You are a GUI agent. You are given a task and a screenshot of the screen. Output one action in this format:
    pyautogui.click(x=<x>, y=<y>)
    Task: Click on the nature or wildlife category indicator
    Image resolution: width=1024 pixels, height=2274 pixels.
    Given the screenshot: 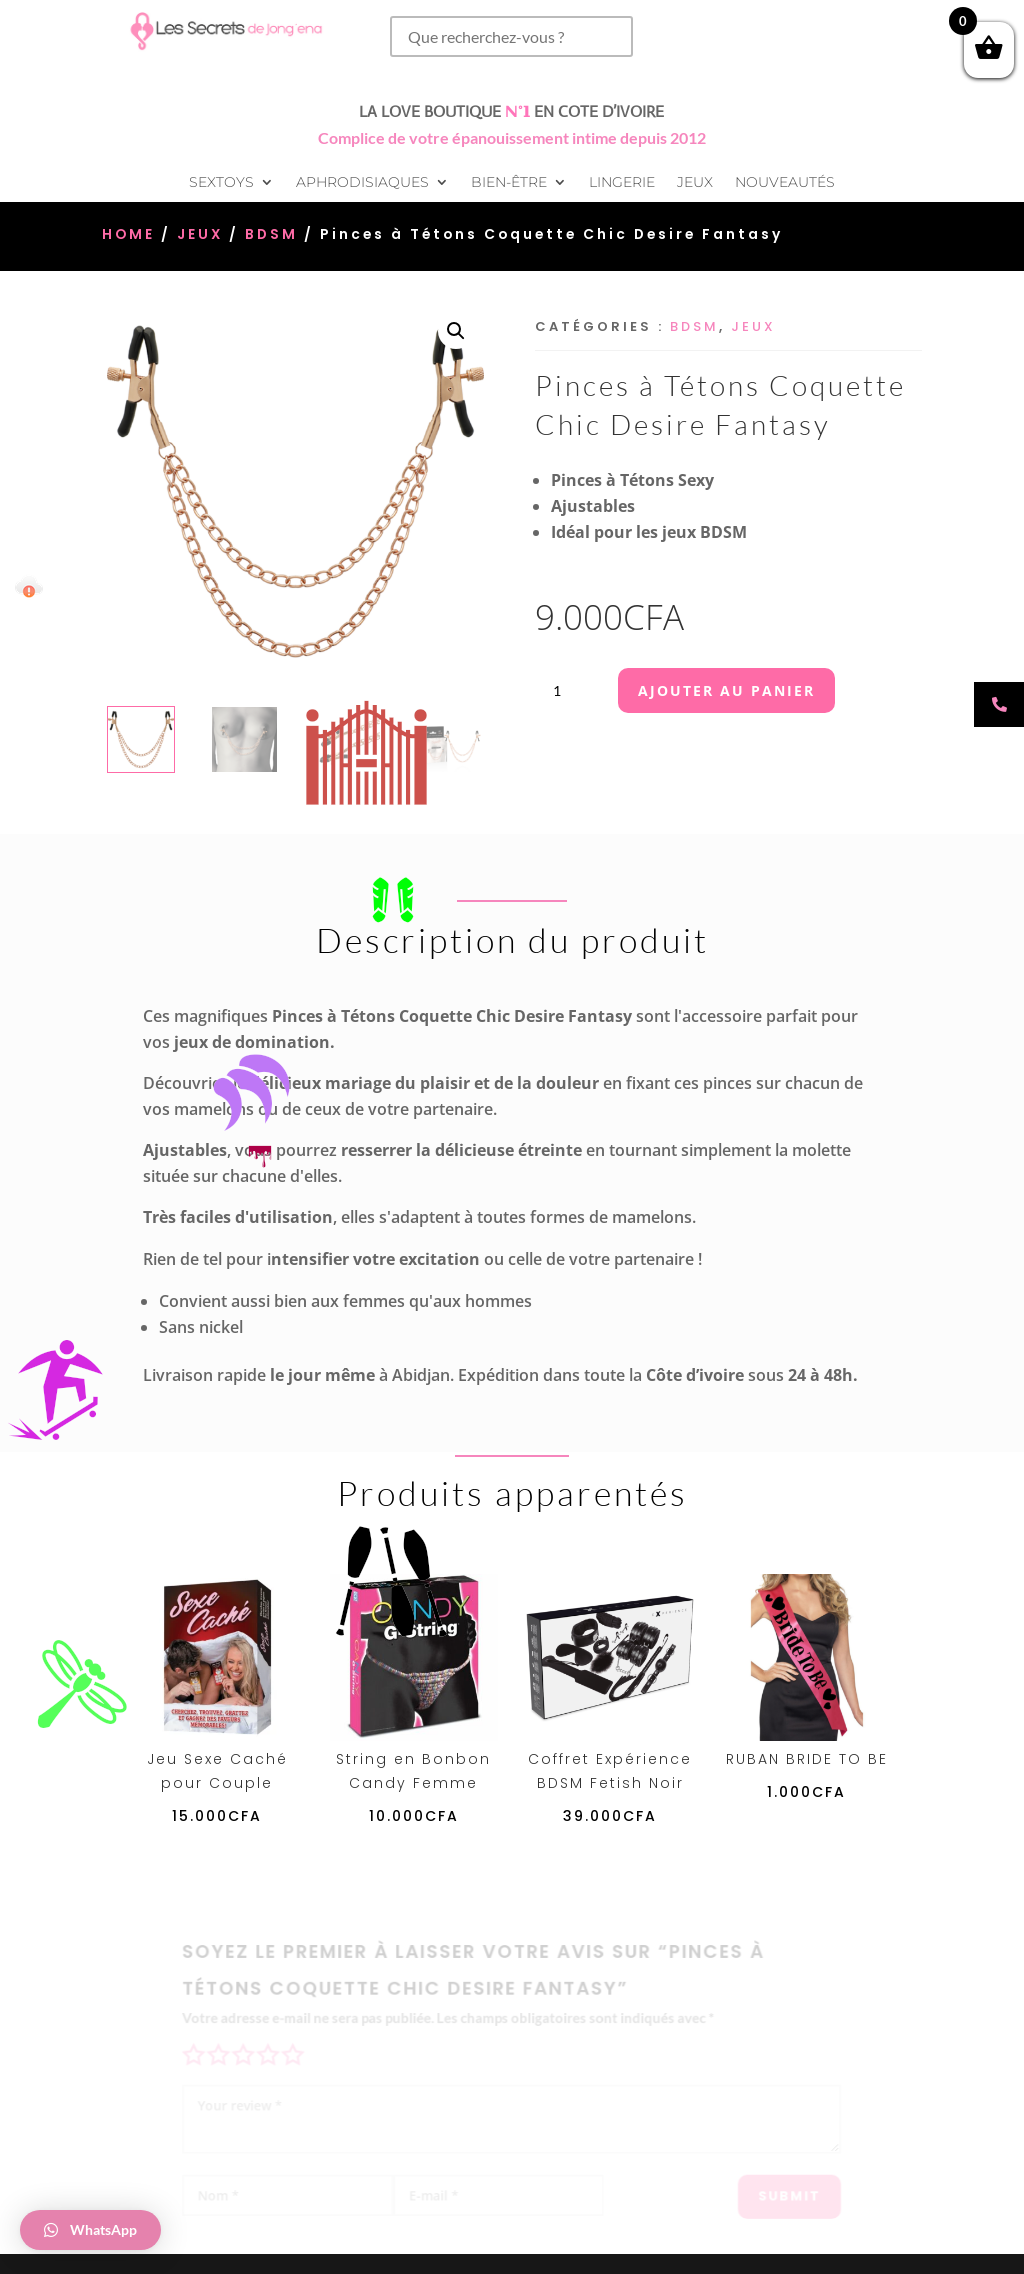 What is the action you would take?
    pyautogui.click(x=82, y=1684)
    